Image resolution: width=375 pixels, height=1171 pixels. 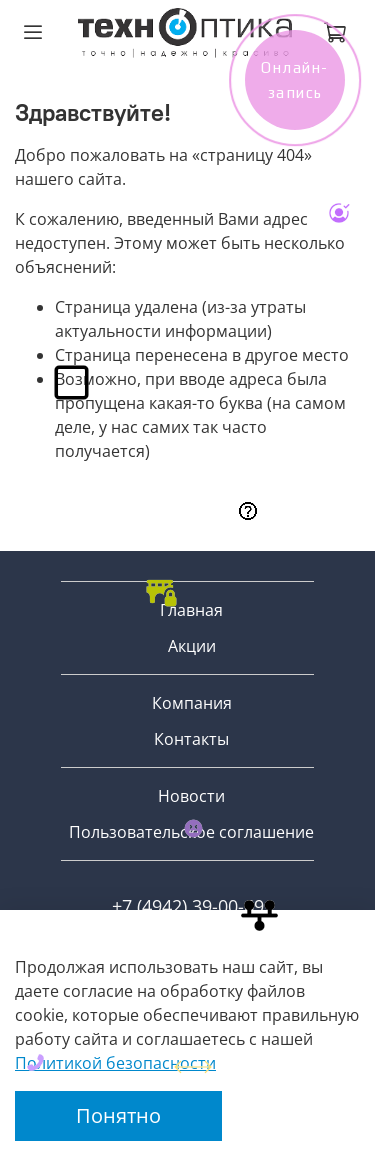 I want to click on an unchecked checkbox or selection state, so click(x=71, y=382).